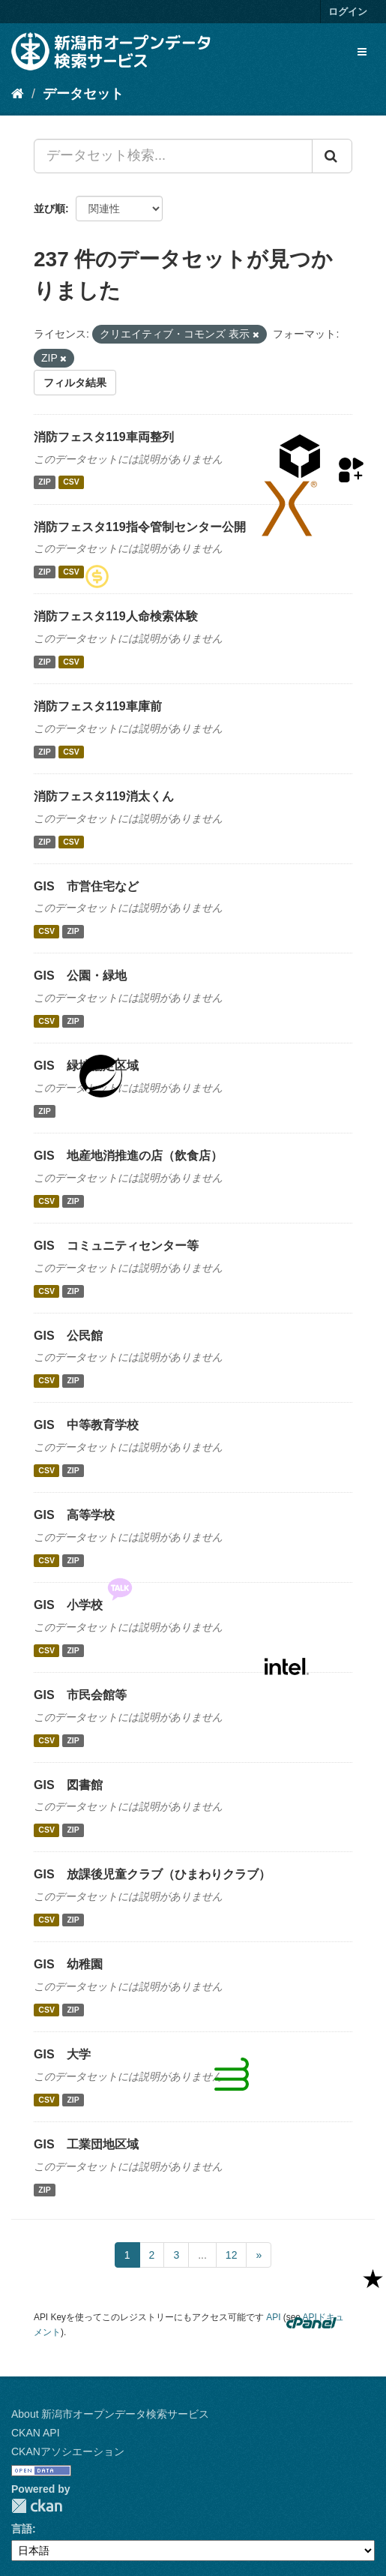  Describe the element at coordinates (311, 2322) in the screenshot. I see `access cPanel web hosting control panel` at that location.